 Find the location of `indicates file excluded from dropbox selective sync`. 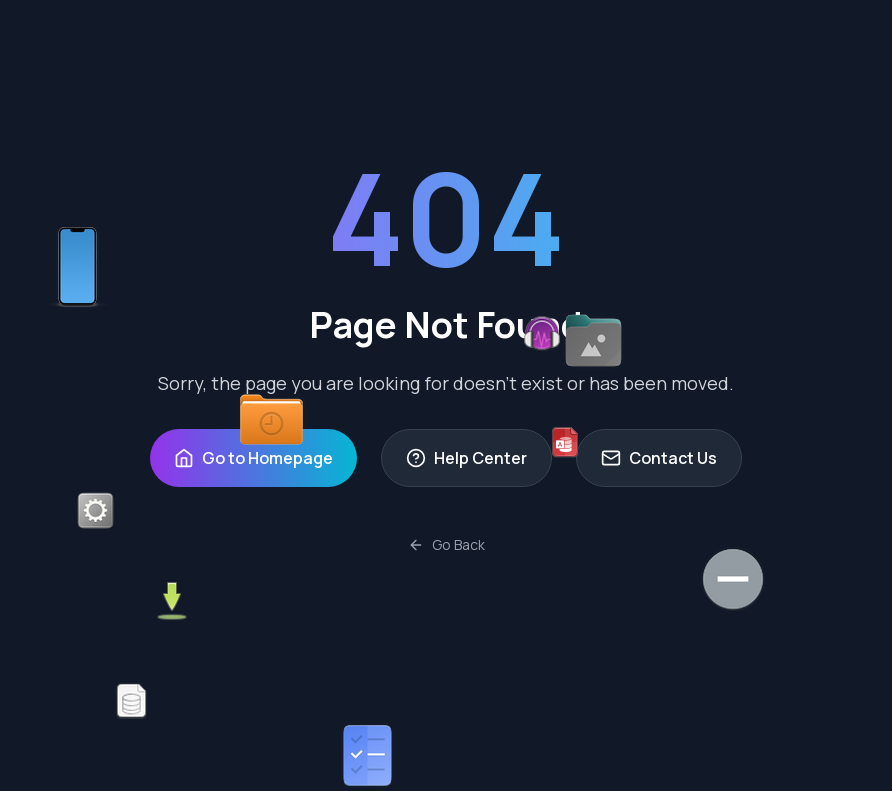

indicates file excluded from dropbox selective sync is located at coordinates (733, 579).